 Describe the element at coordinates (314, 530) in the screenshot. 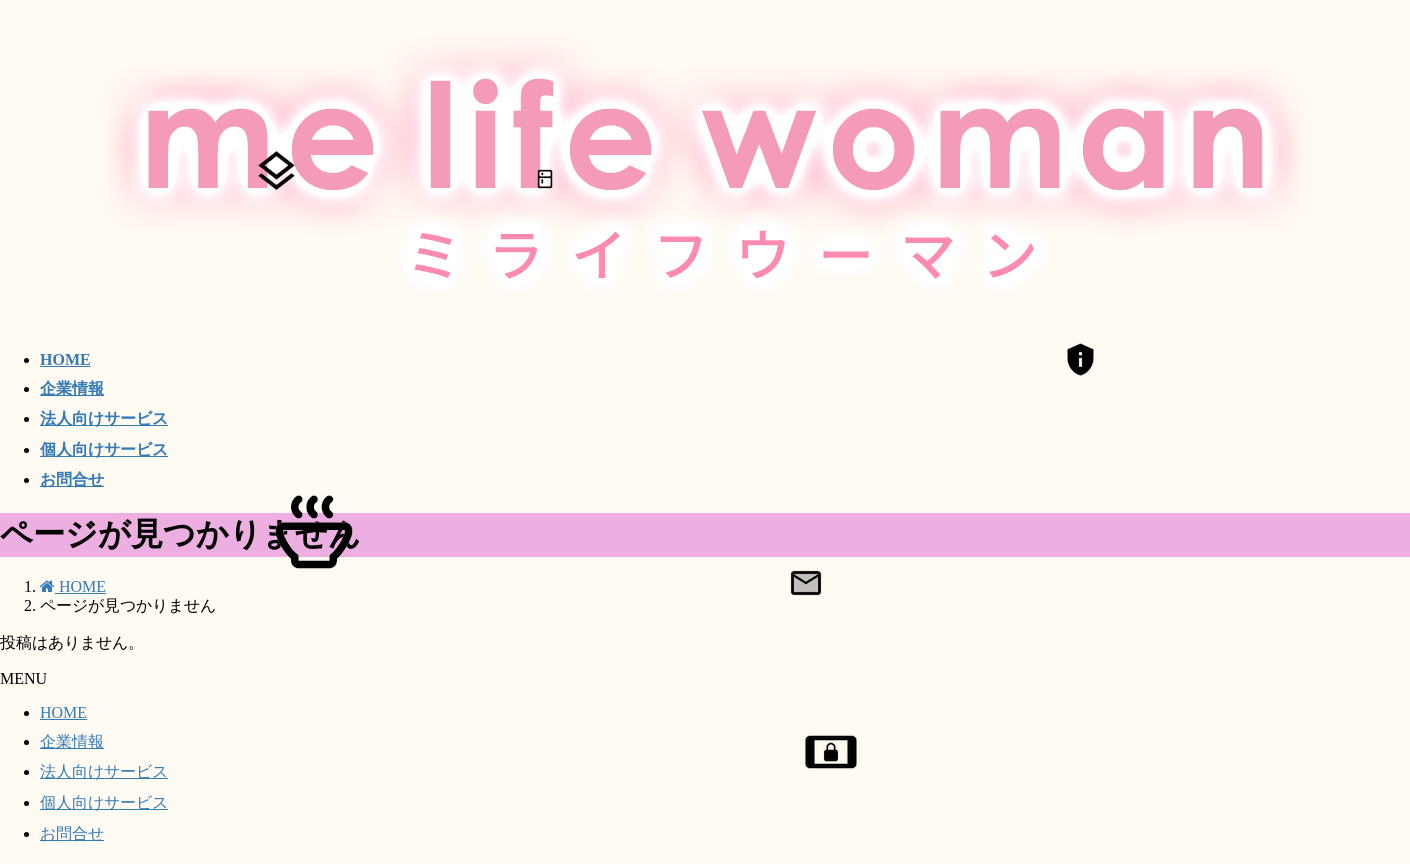

I see `browse soup or hot food options` at that location.